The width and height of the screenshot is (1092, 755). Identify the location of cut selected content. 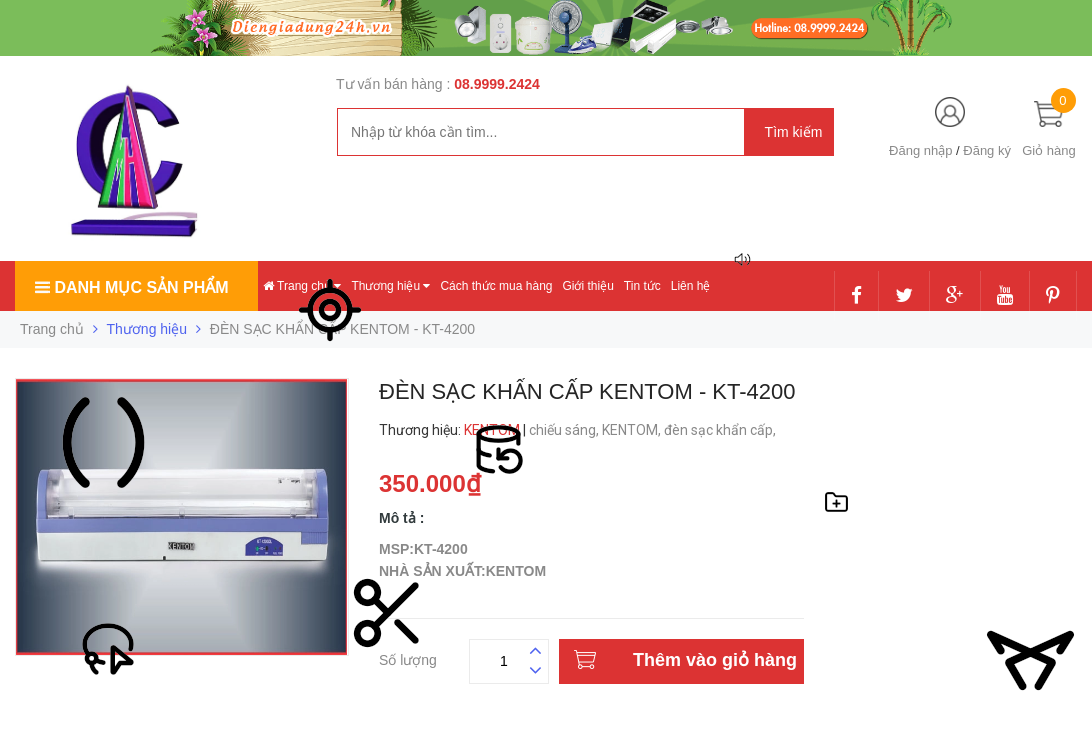
(388, 613).